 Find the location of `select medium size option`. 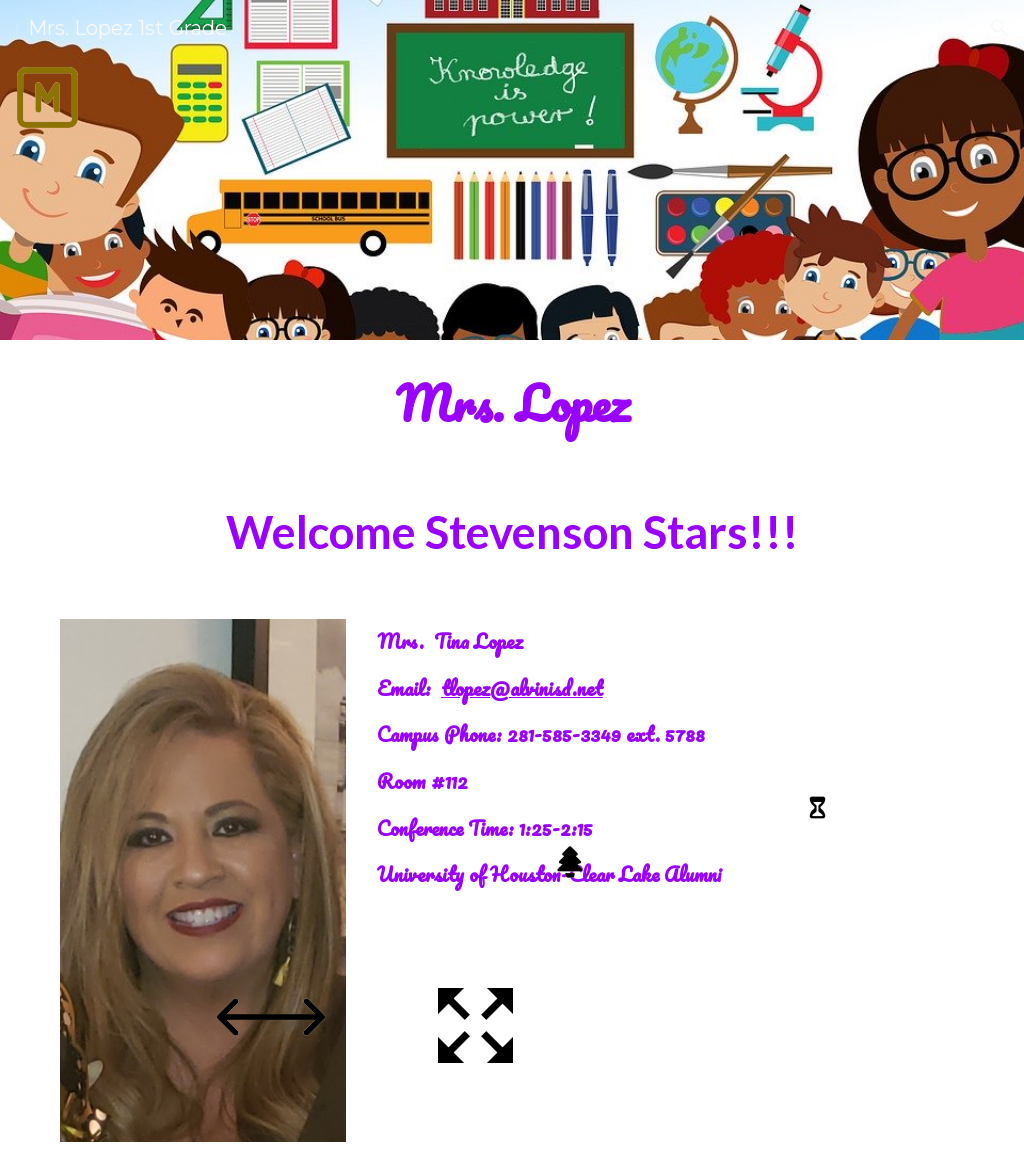

select medium size option is located at coordinates (47, 97).